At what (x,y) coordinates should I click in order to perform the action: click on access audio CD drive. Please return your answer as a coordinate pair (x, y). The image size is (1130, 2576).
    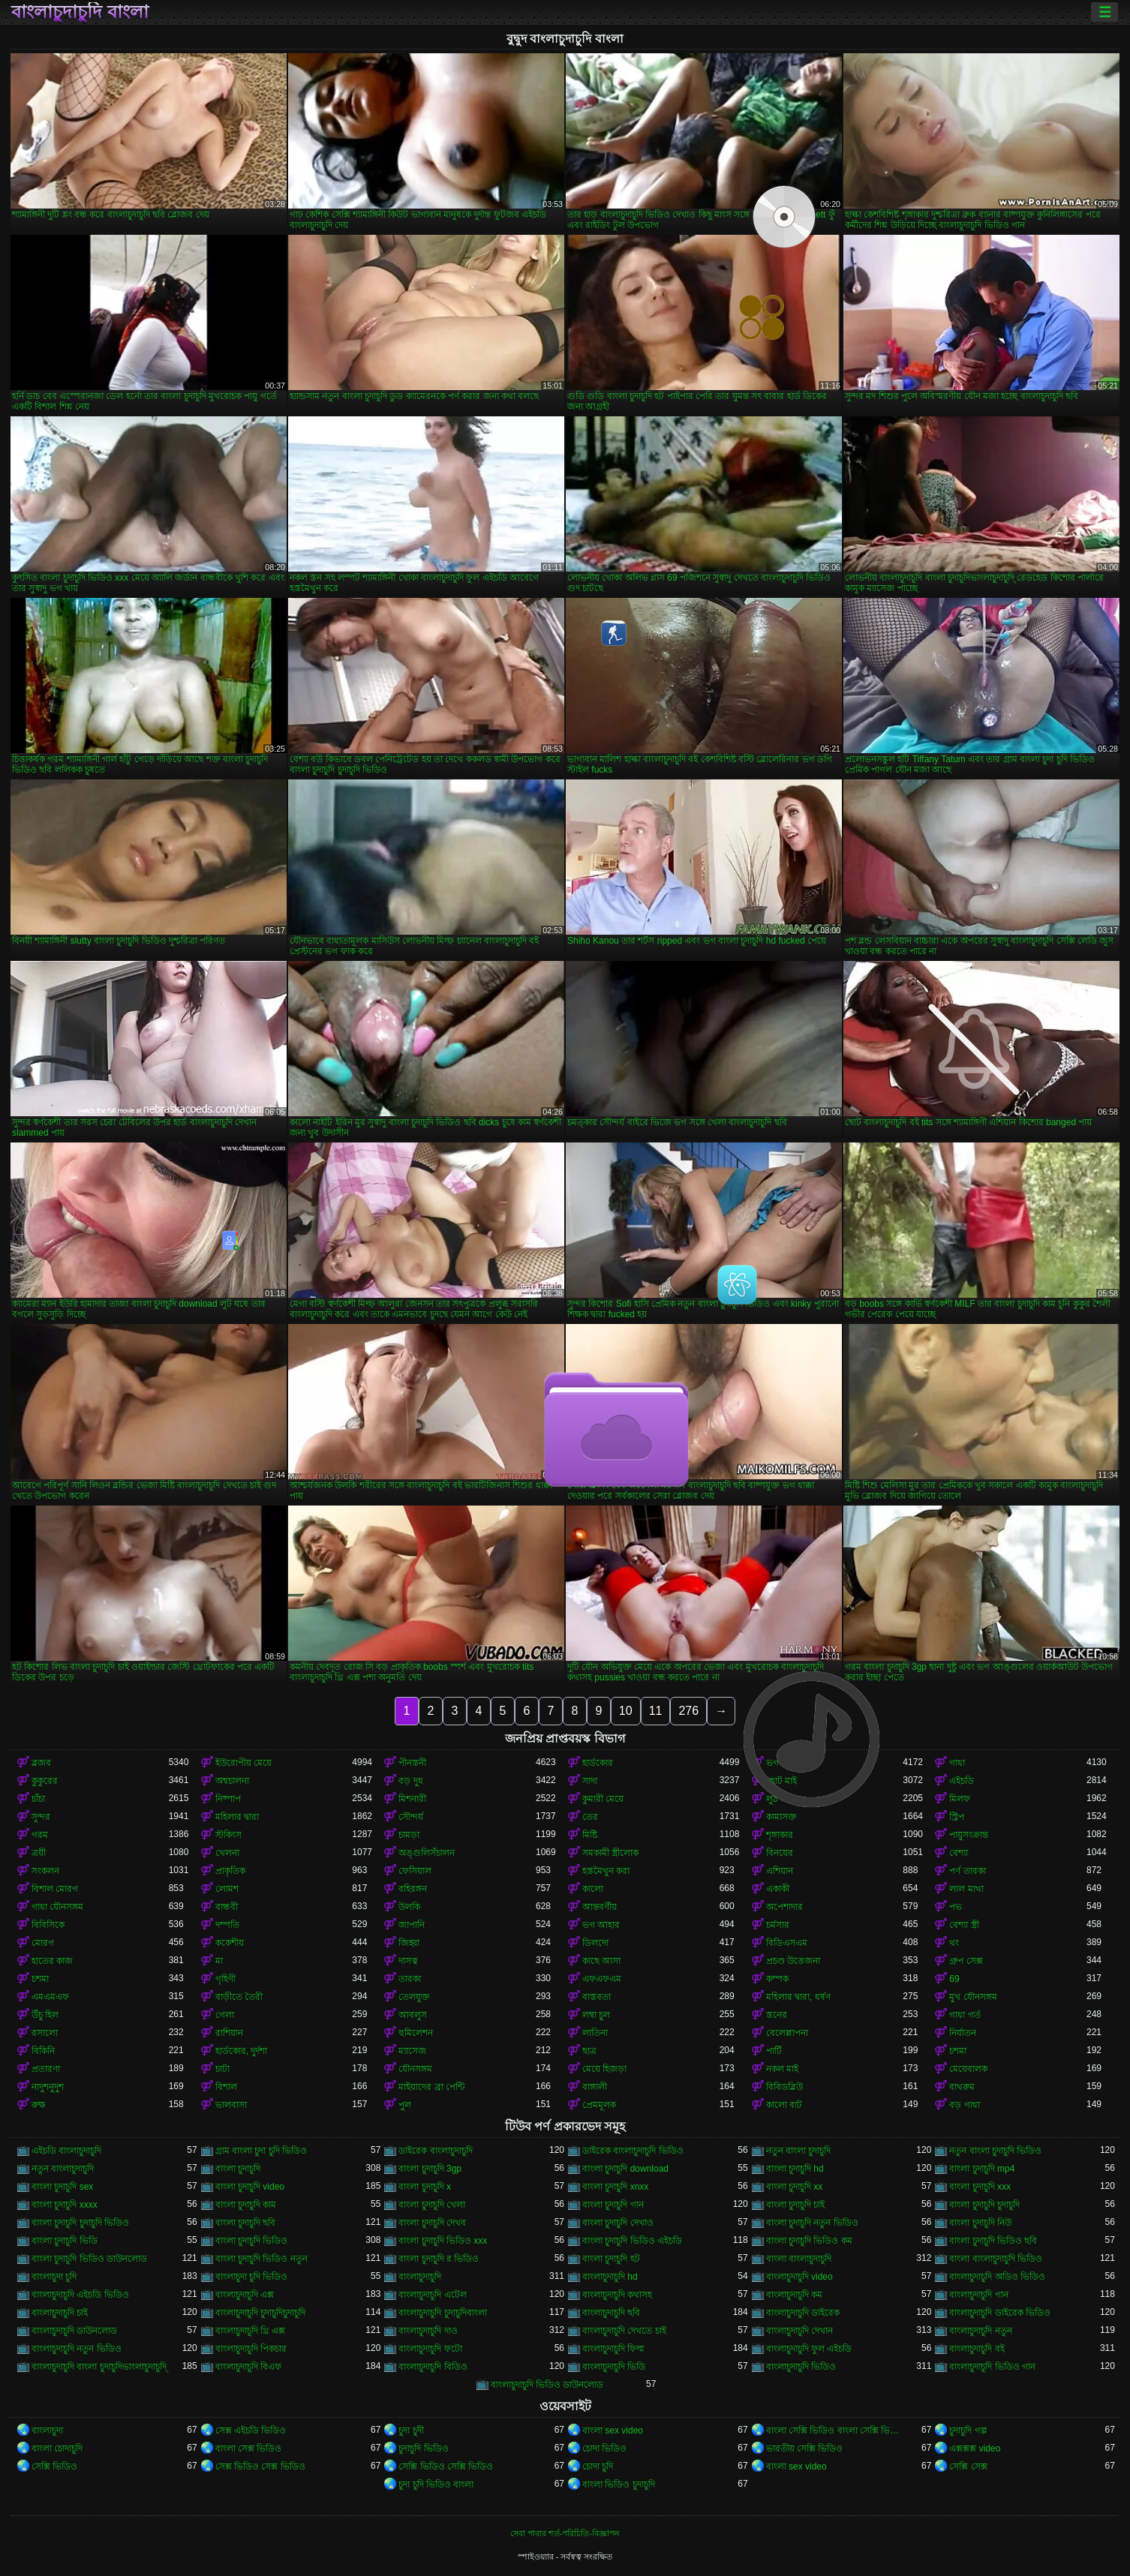
    Looking at the image, I should click on (784, 217).